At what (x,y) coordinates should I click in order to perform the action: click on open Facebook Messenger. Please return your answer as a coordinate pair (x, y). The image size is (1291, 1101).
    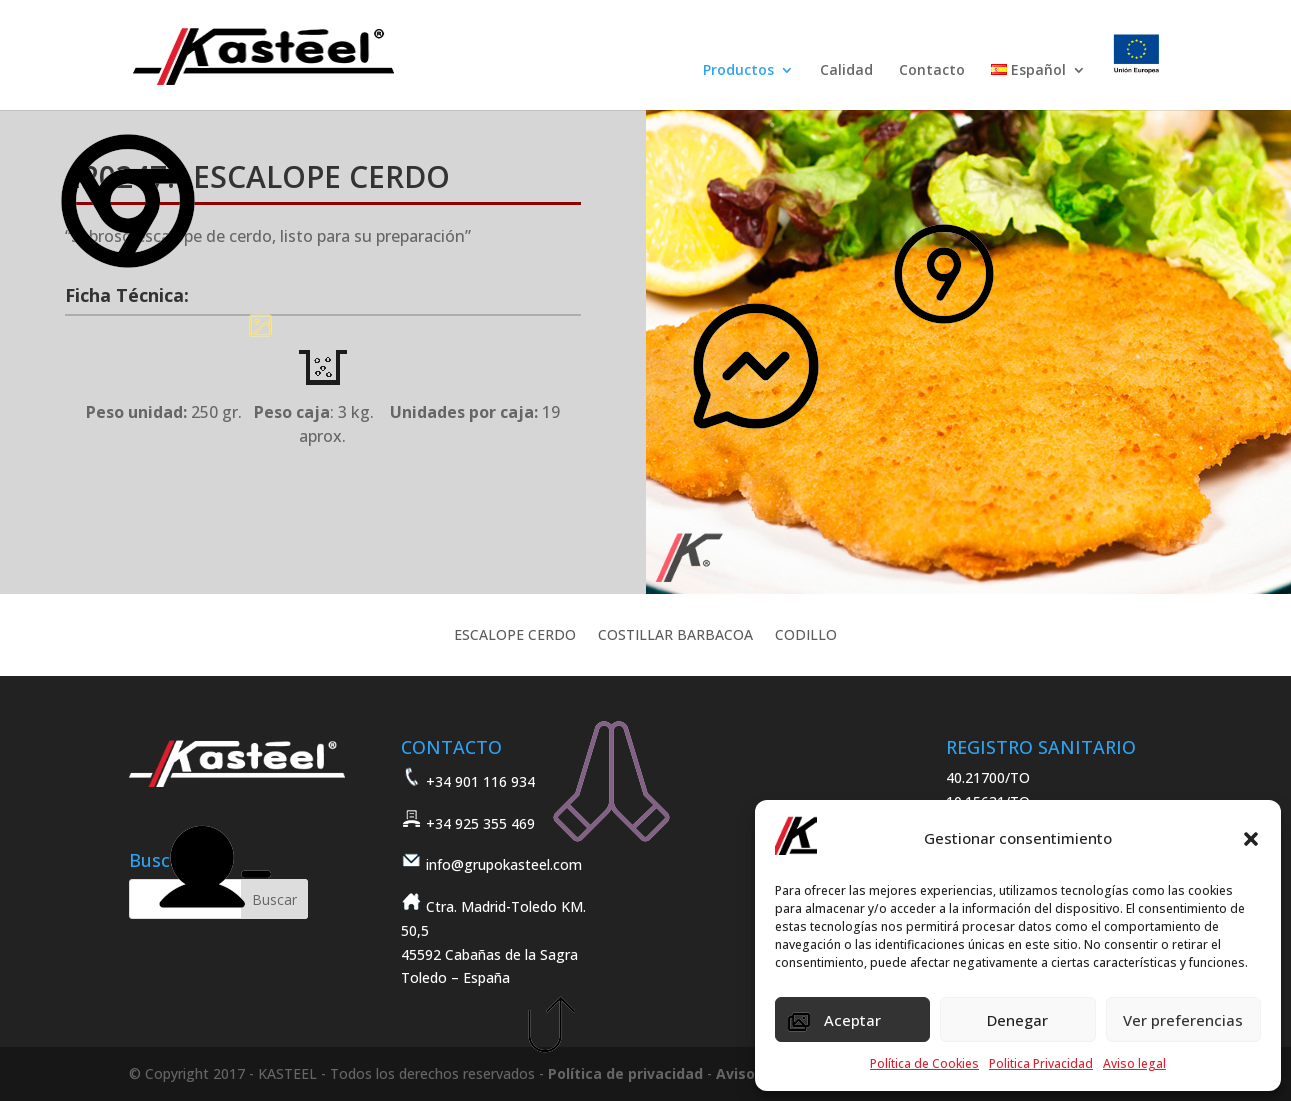
    Looking at the image, I should click on (756, 366).